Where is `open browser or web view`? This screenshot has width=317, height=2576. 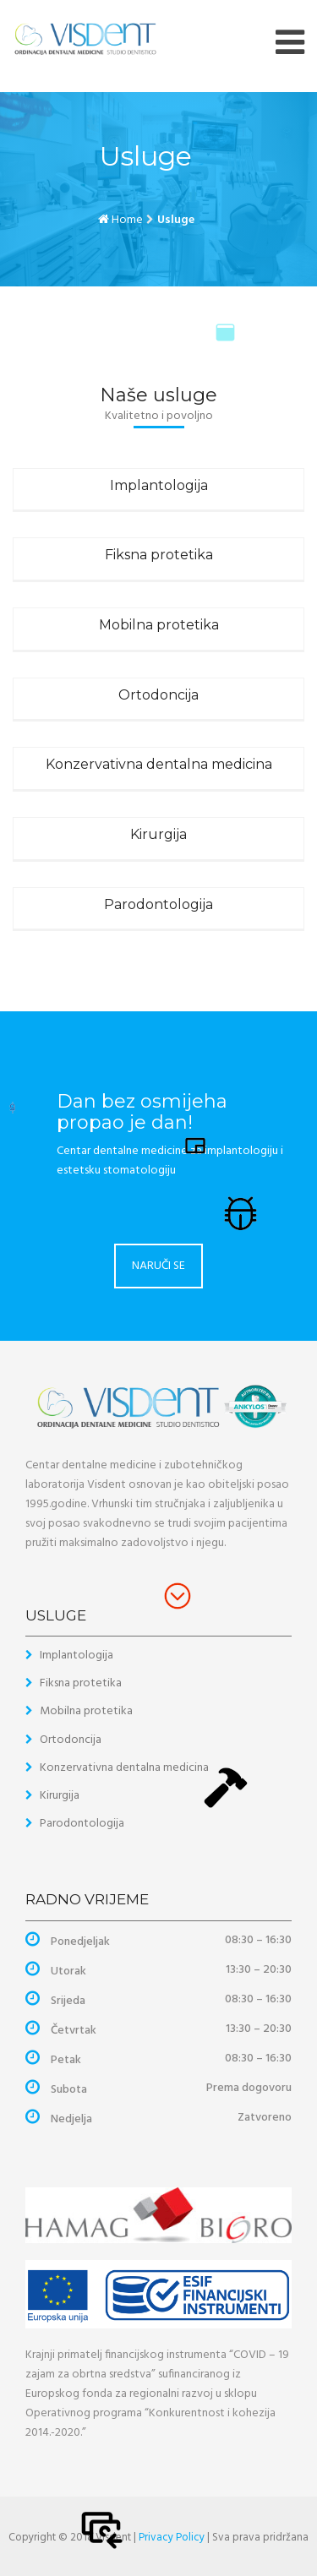 open browser or web view is located at coordinates (225, 332).